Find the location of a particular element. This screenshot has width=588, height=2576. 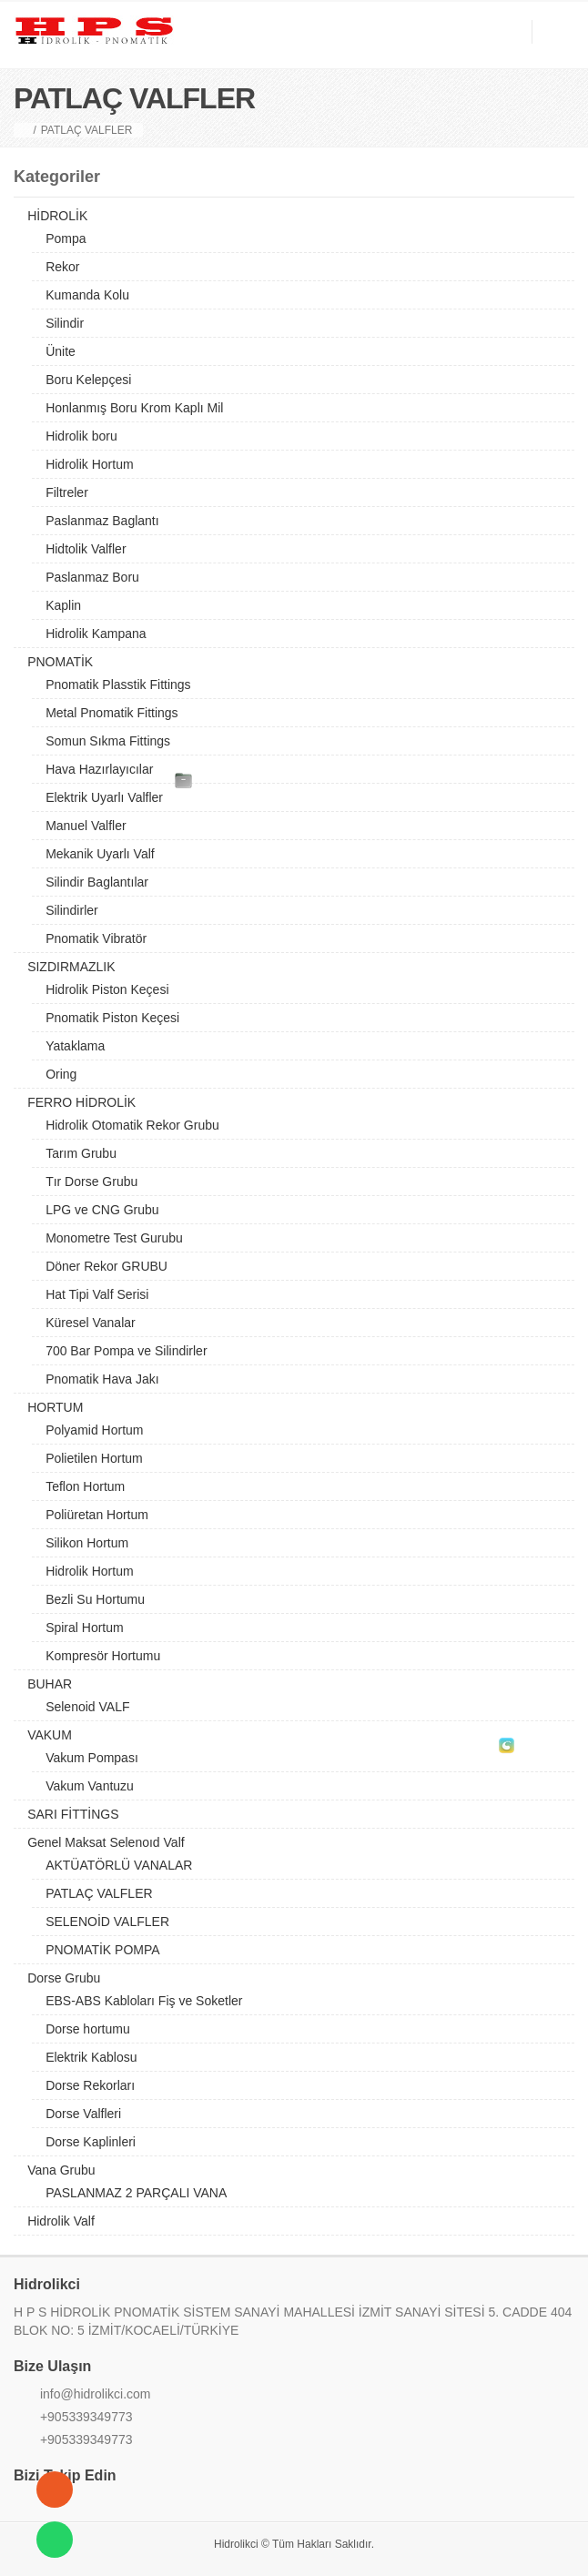

open the file manager application is located at coordinates (183, 780).